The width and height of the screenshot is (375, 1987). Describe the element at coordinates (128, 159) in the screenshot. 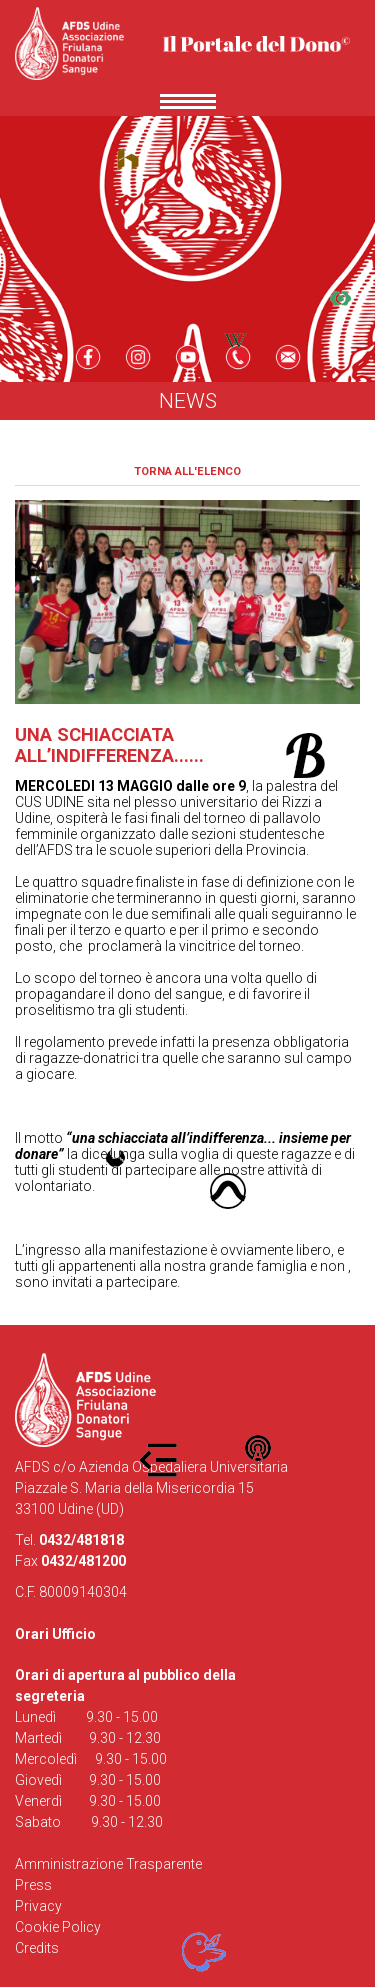

I see `open the Hearth app` at that location.